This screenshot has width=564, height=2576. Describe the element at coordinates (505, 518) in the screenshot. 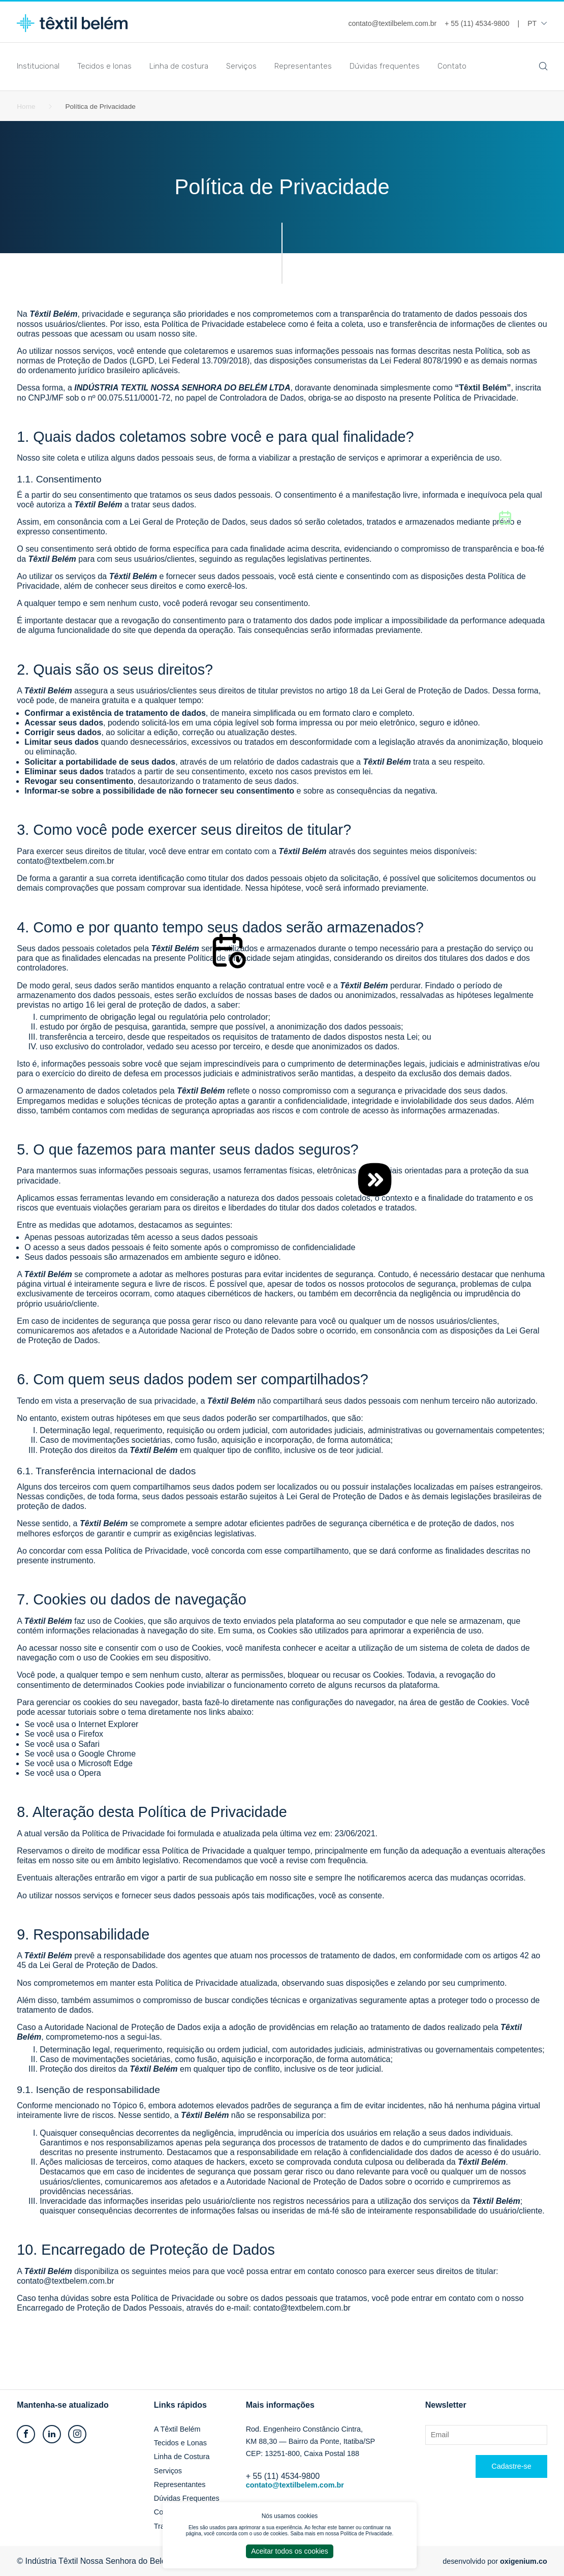

I see `no events scheduled for this date` at that location.